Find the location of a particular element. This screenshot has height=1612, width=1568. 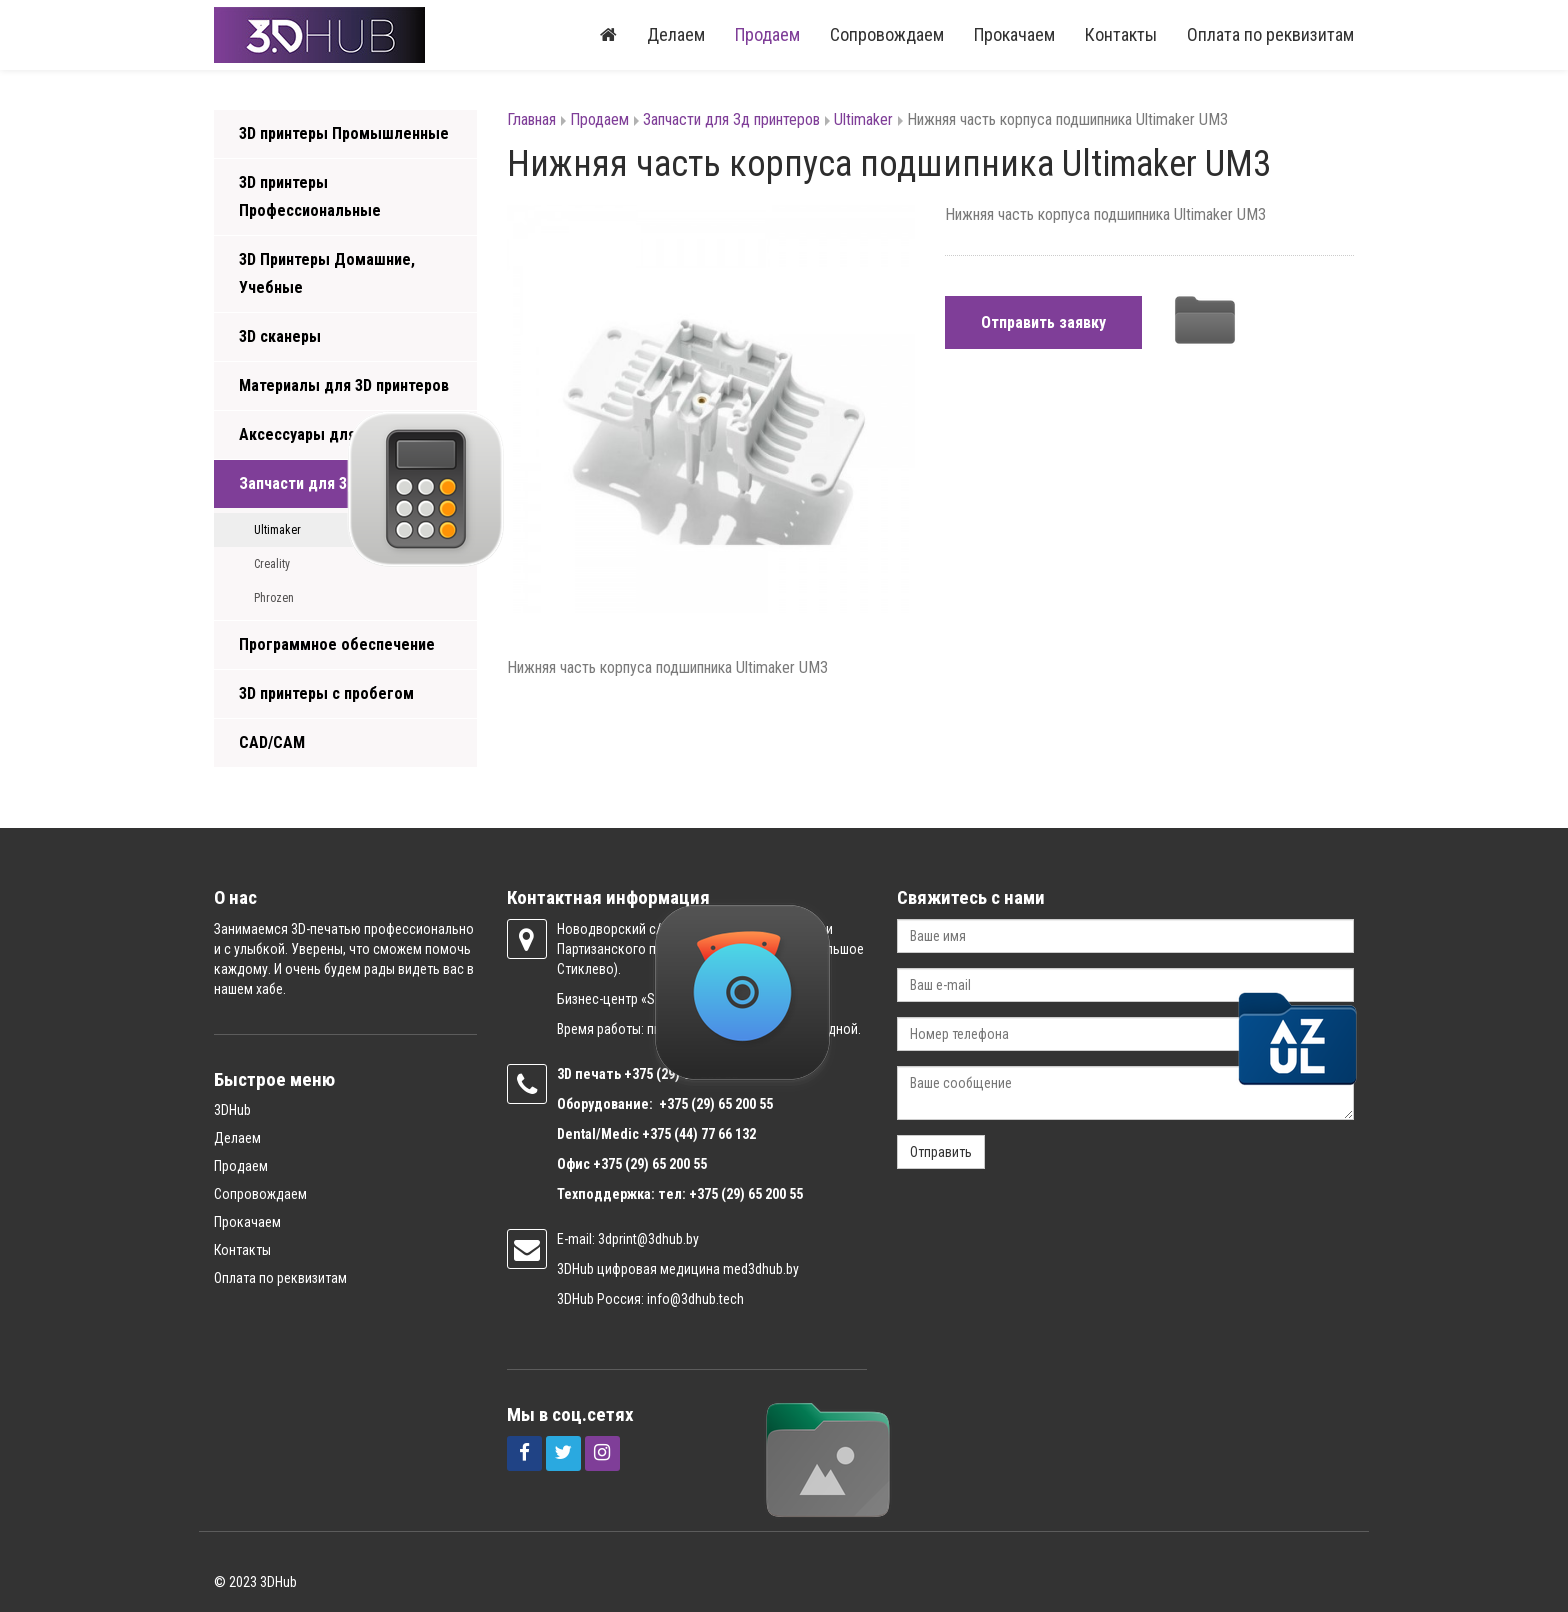

open the calculator app is located at coordinates (426, 489).